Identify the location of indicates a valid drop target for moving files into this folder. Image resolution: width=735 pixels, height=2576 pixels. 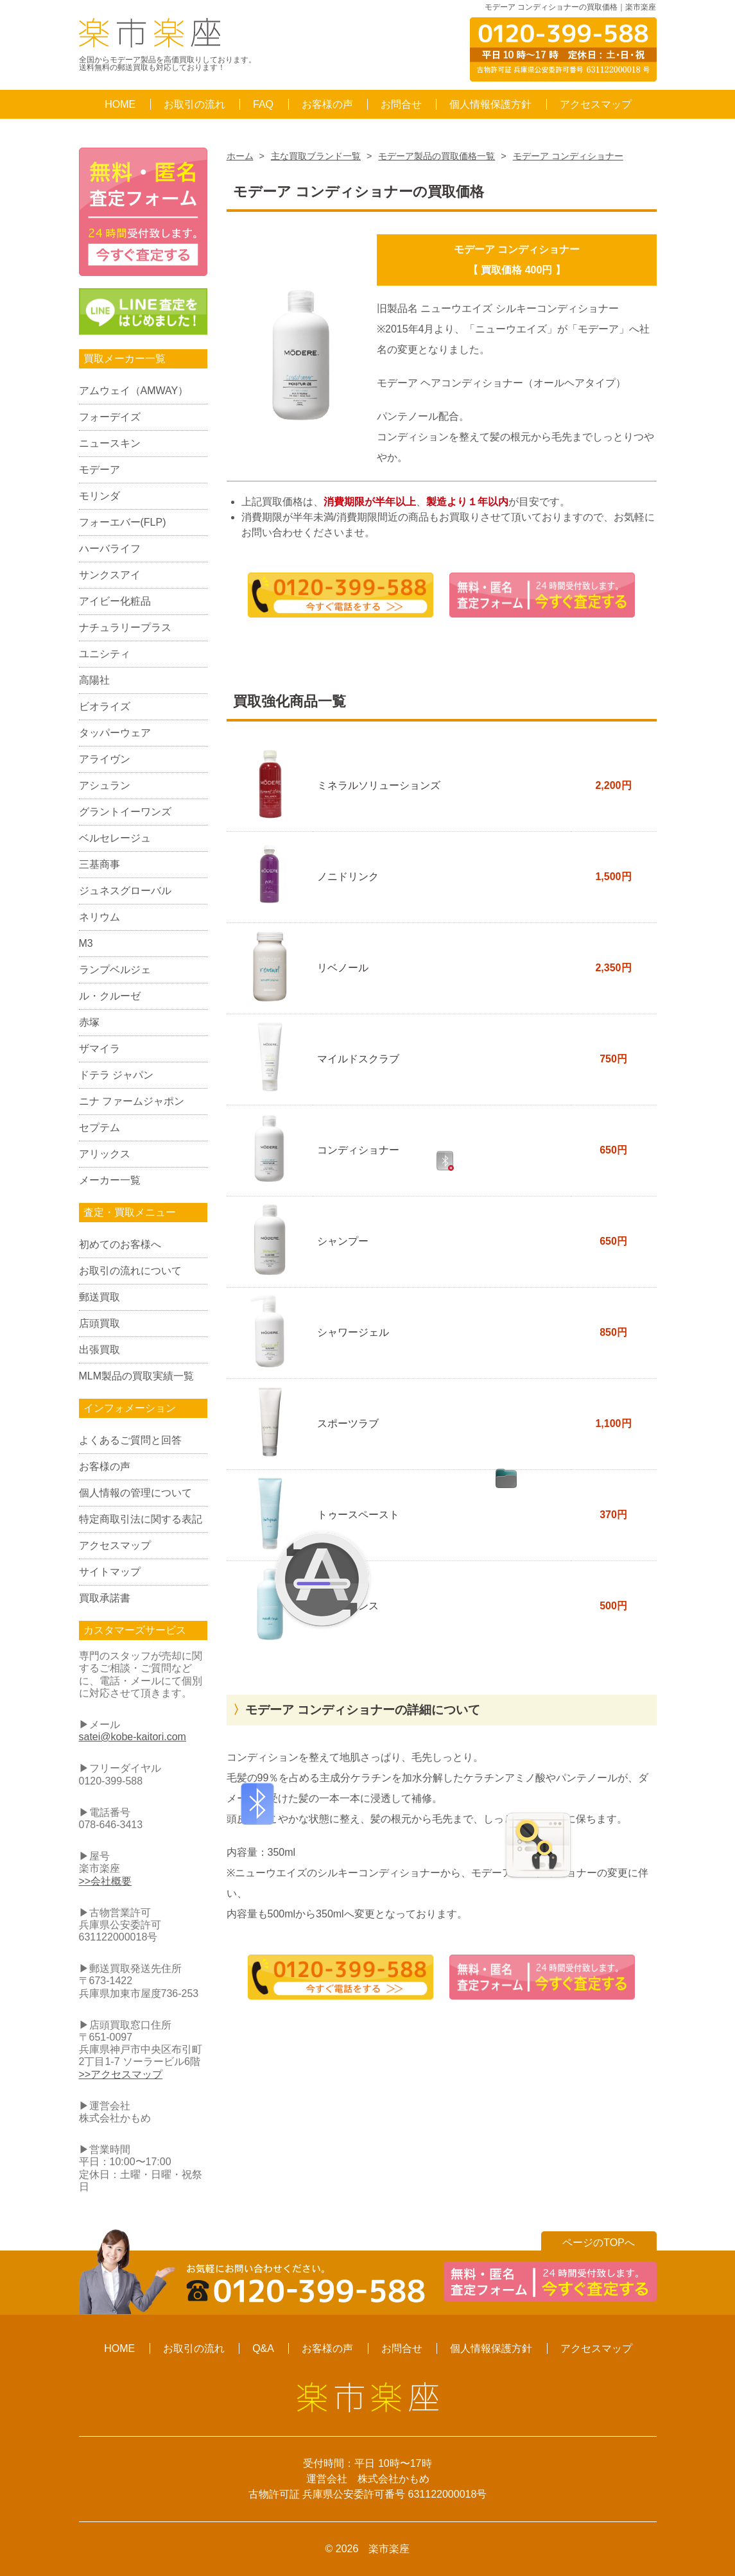
(506, 1478).